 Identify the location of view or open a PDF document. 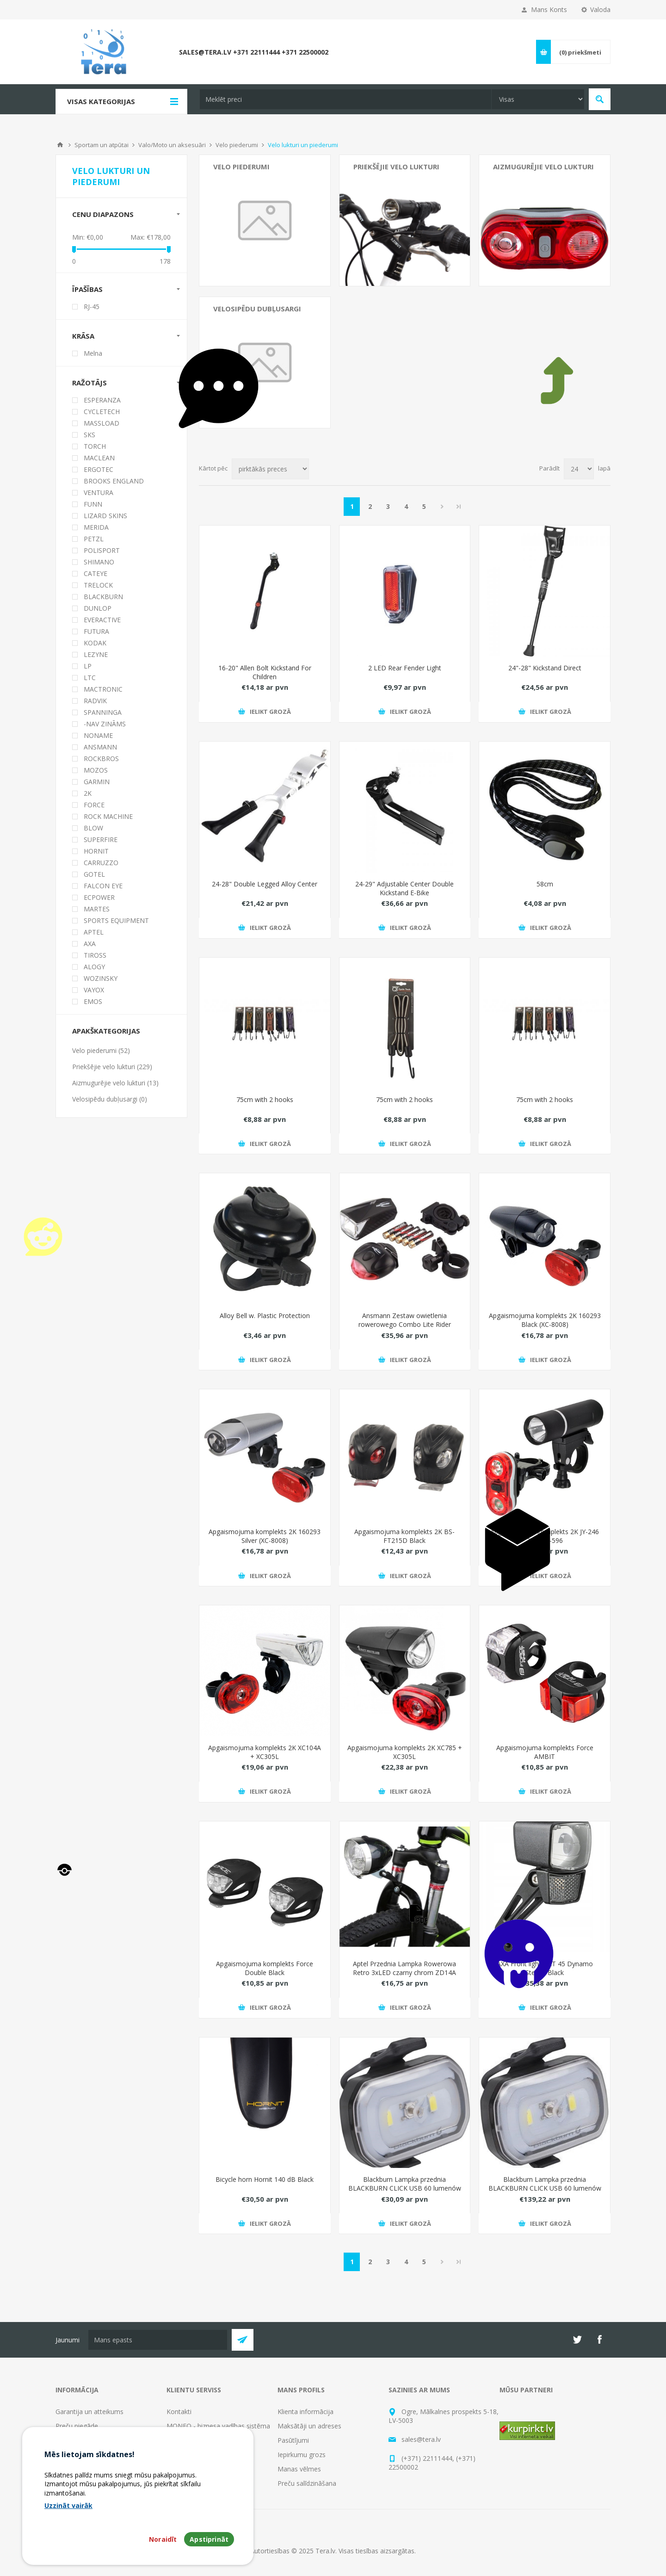
(418, 1913).